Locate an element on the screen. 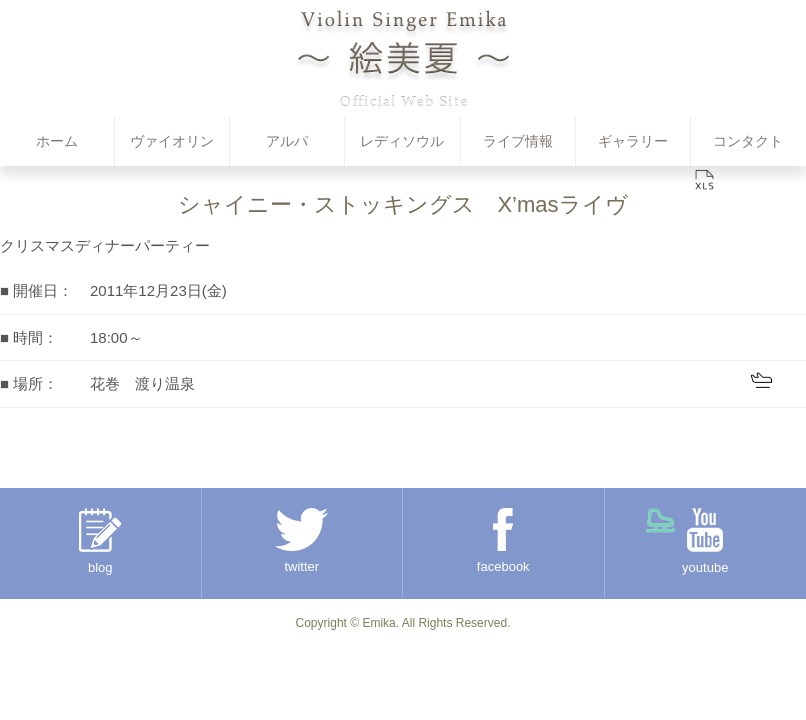 The height and width of the screenshot is (720, 806). open or view an excel spreadsheet file is located at coordinates (704, 180).